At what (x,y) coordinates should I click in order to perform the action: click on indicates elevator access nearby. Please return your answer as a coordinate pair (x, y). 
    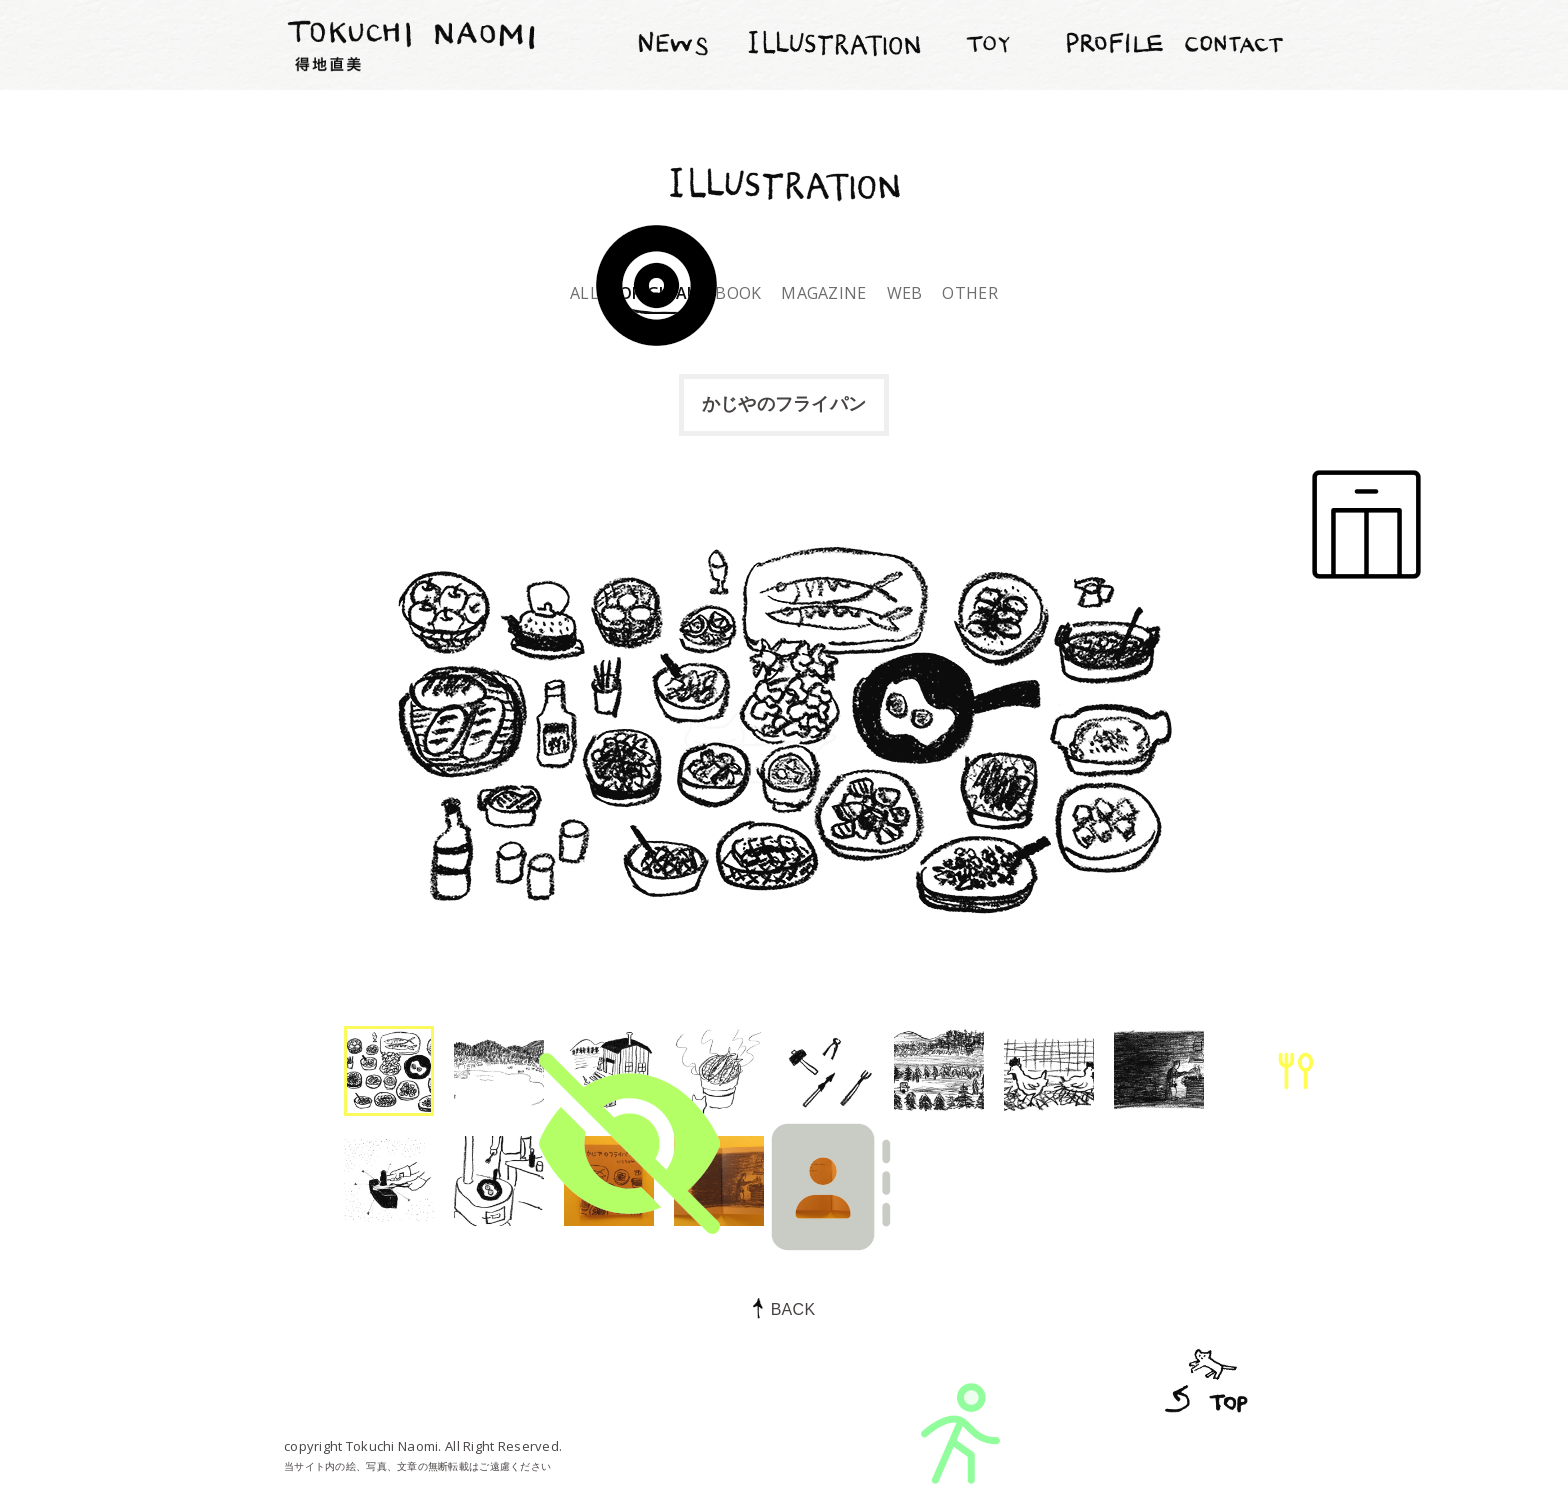
    Looking at the image, I should click on (1366, 524).